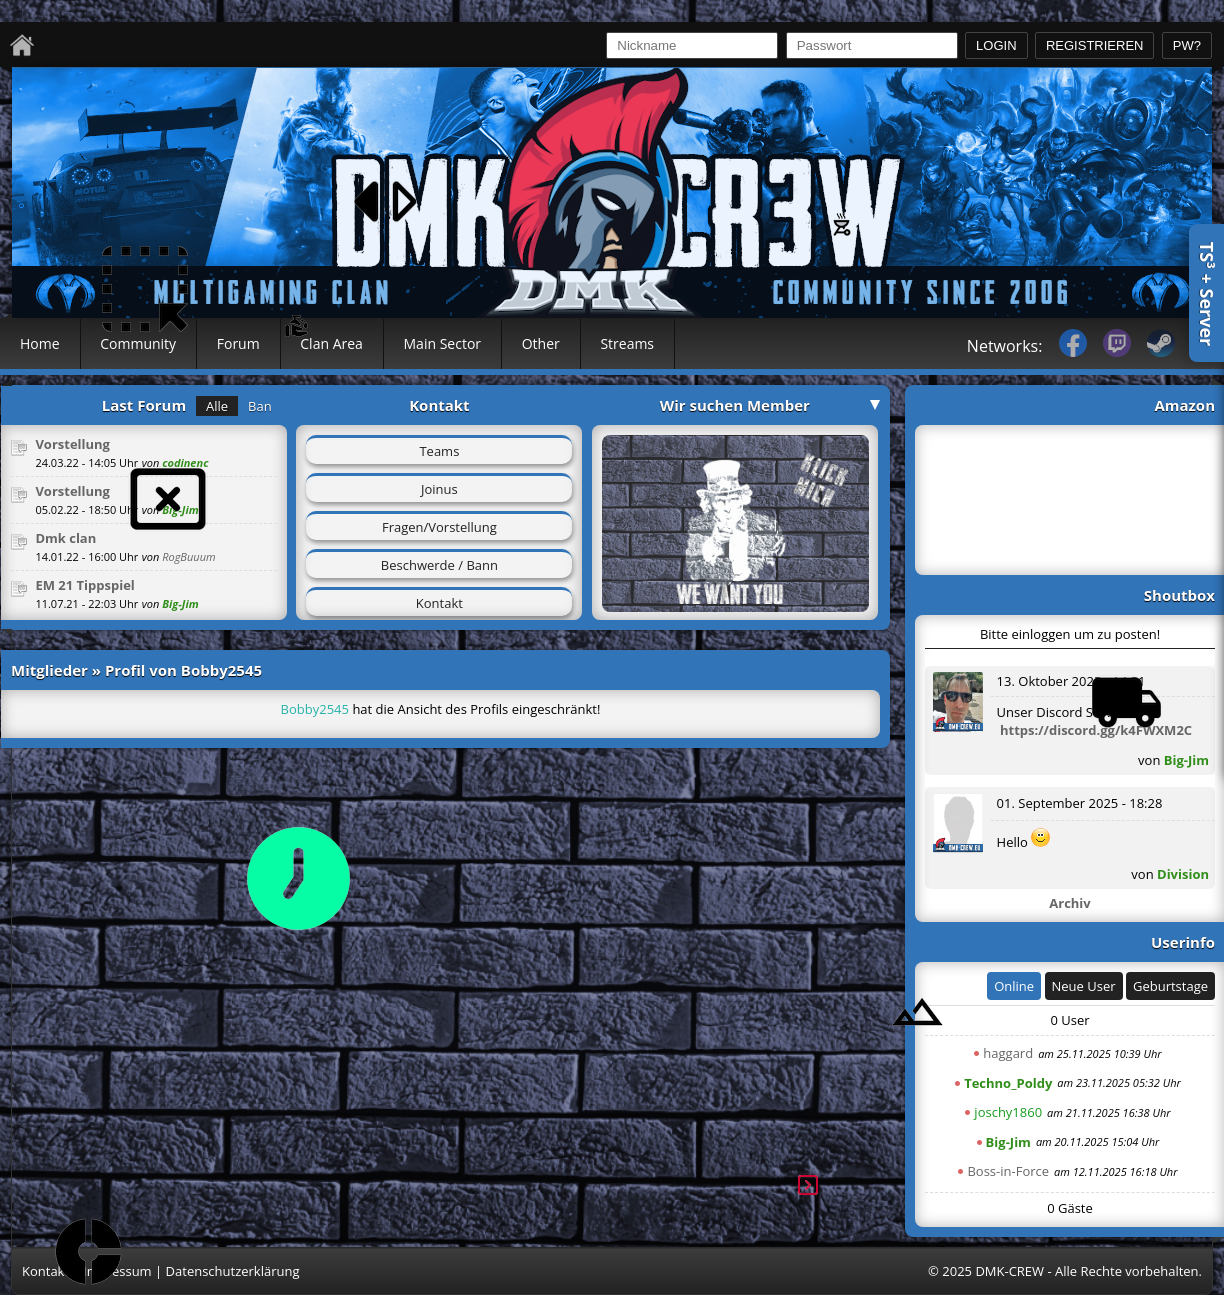 This screenshot has height=1295, width=1224. Describe the element at coordinates (917, 1011) in the screenshot. I see `apply a landscape or mountains photo filter` at that location.